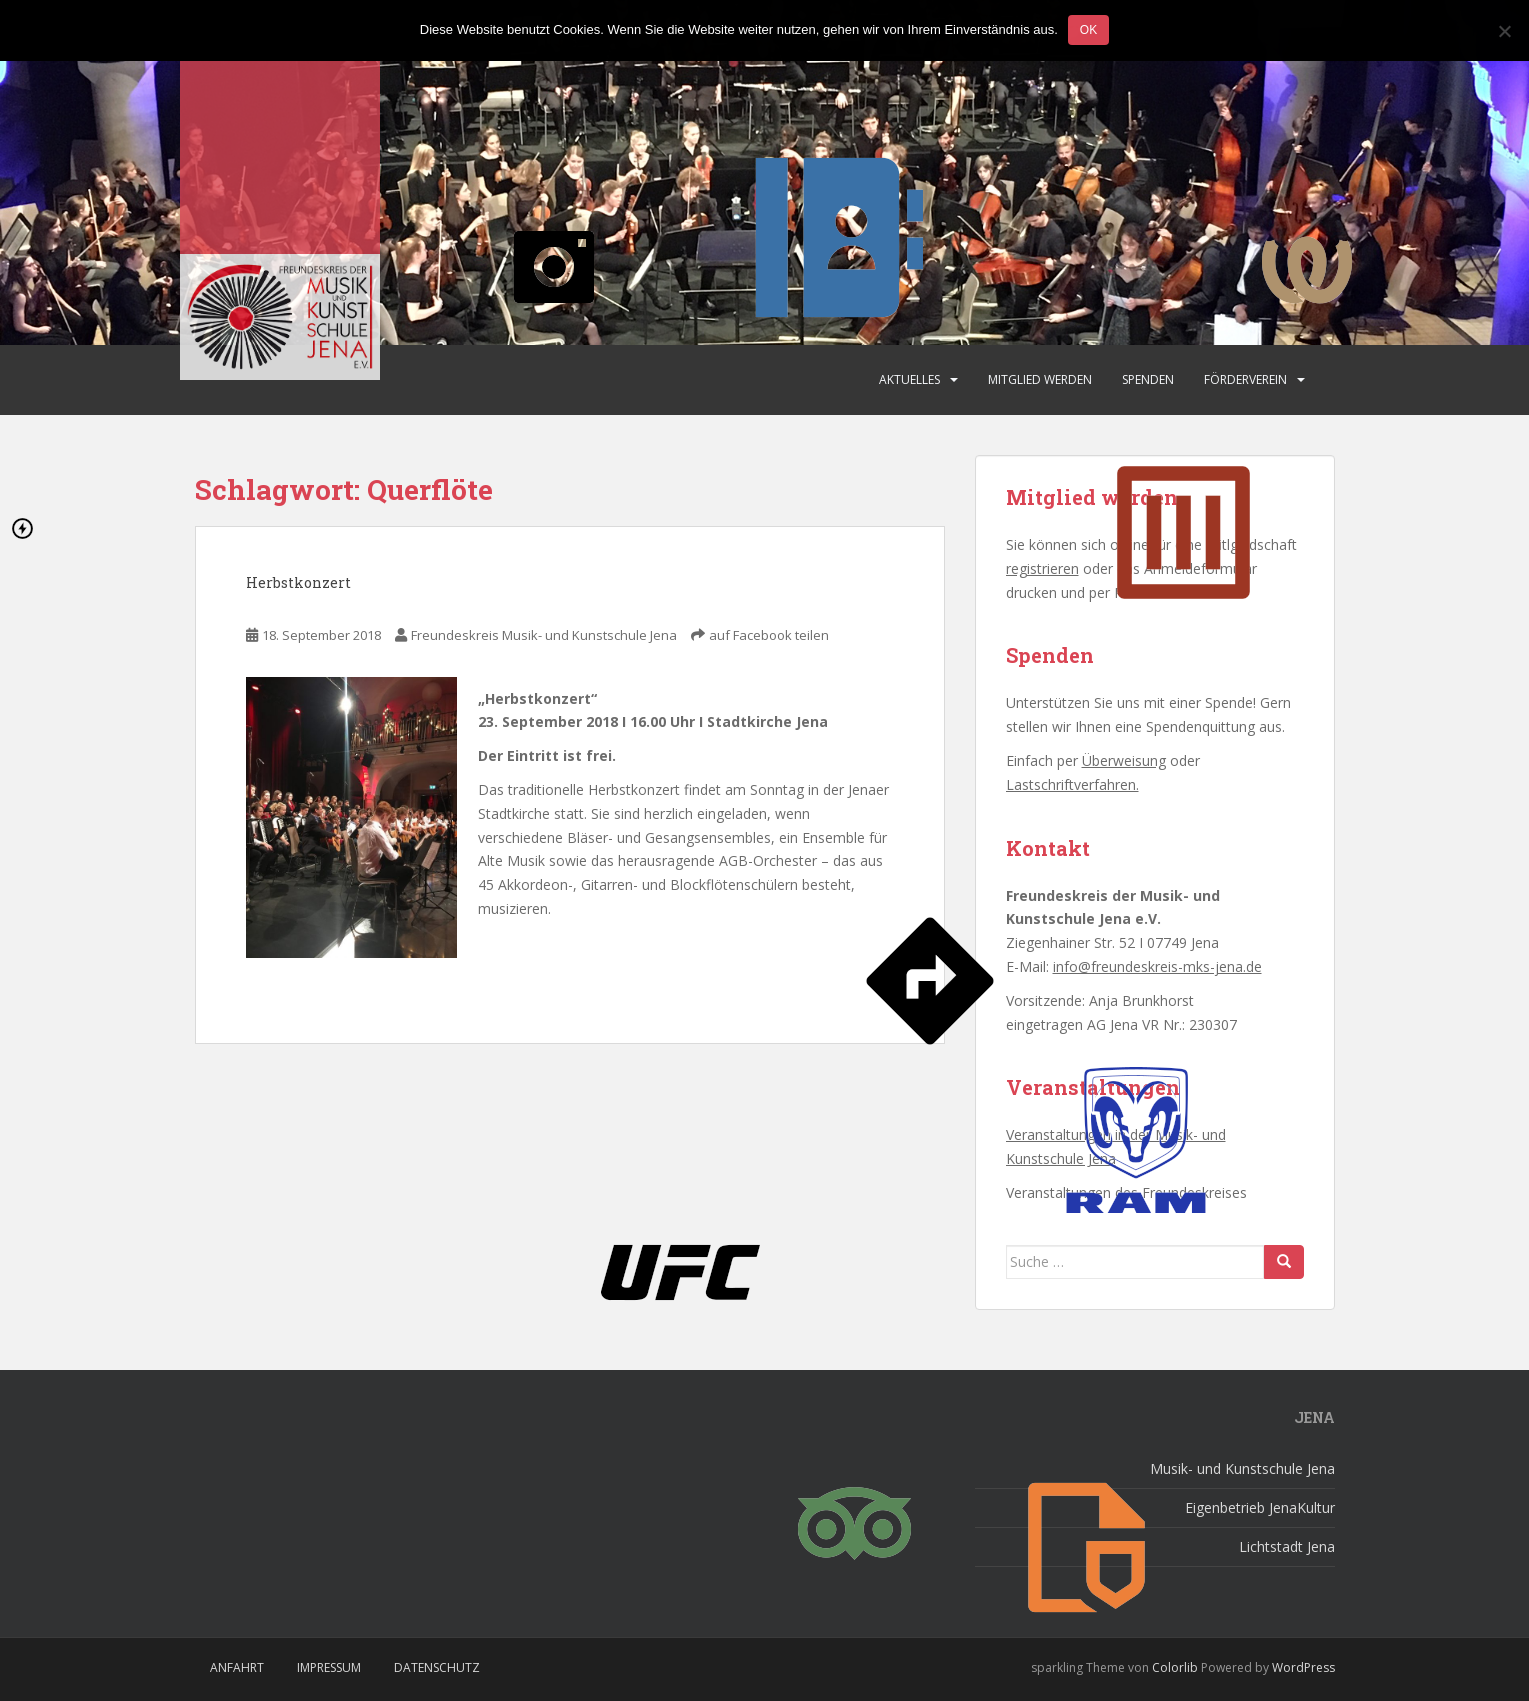  I want to click on open tripadvisor app, so click(854, 1523).